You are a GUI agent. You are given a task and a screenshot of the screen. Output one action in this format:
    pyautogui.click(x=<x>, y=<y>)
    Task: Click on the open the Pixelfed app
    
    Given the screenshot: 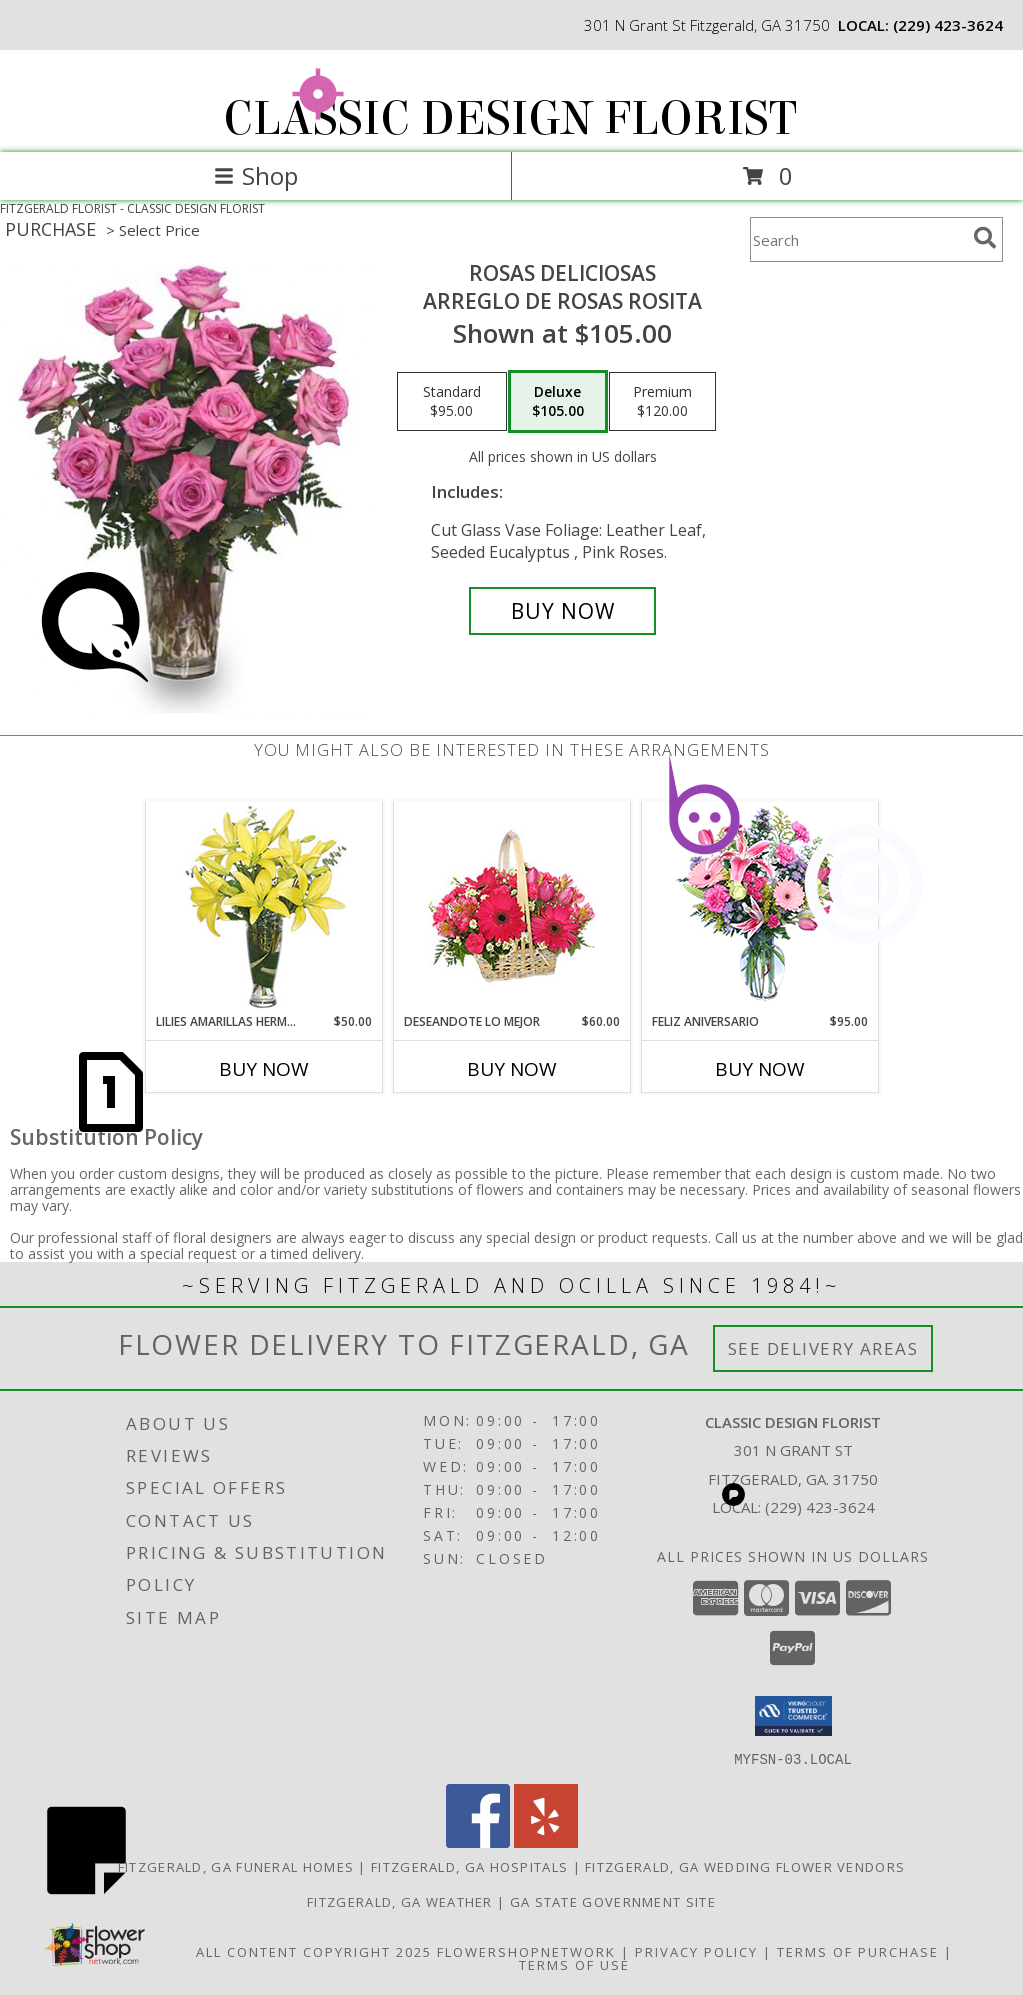 What is the action you would take?
    pyautogui.click(x=733, y=1494)
    